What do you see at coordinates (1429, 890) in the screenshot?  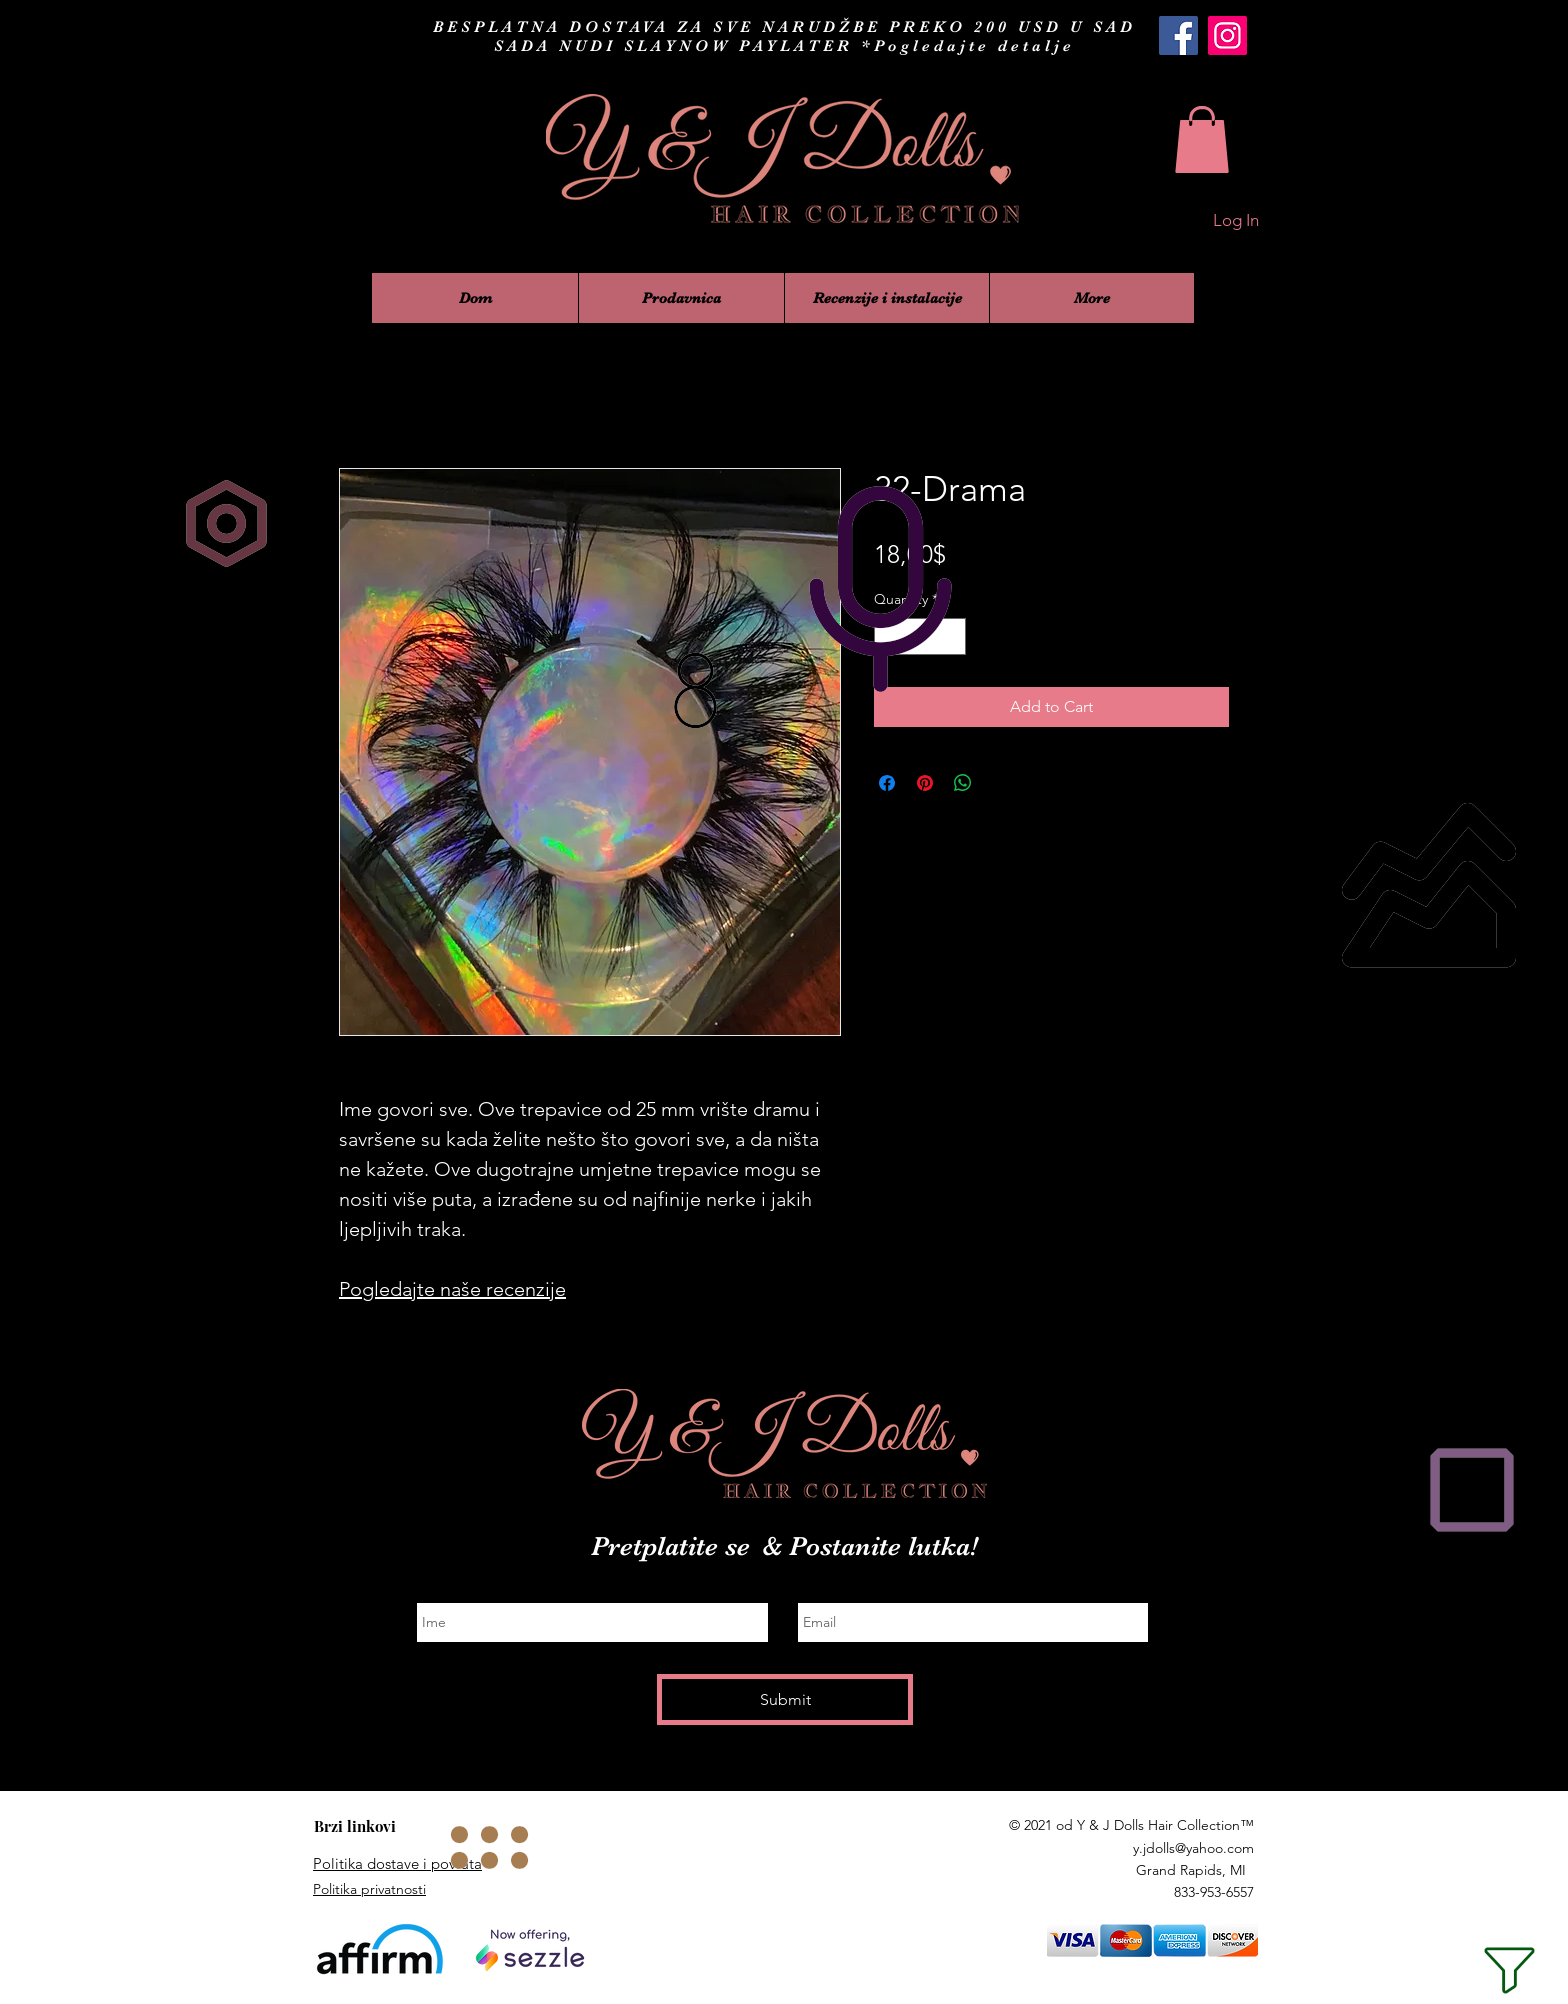 I see `view area chart with trend line overlay` at bounding box center [1429, 890].